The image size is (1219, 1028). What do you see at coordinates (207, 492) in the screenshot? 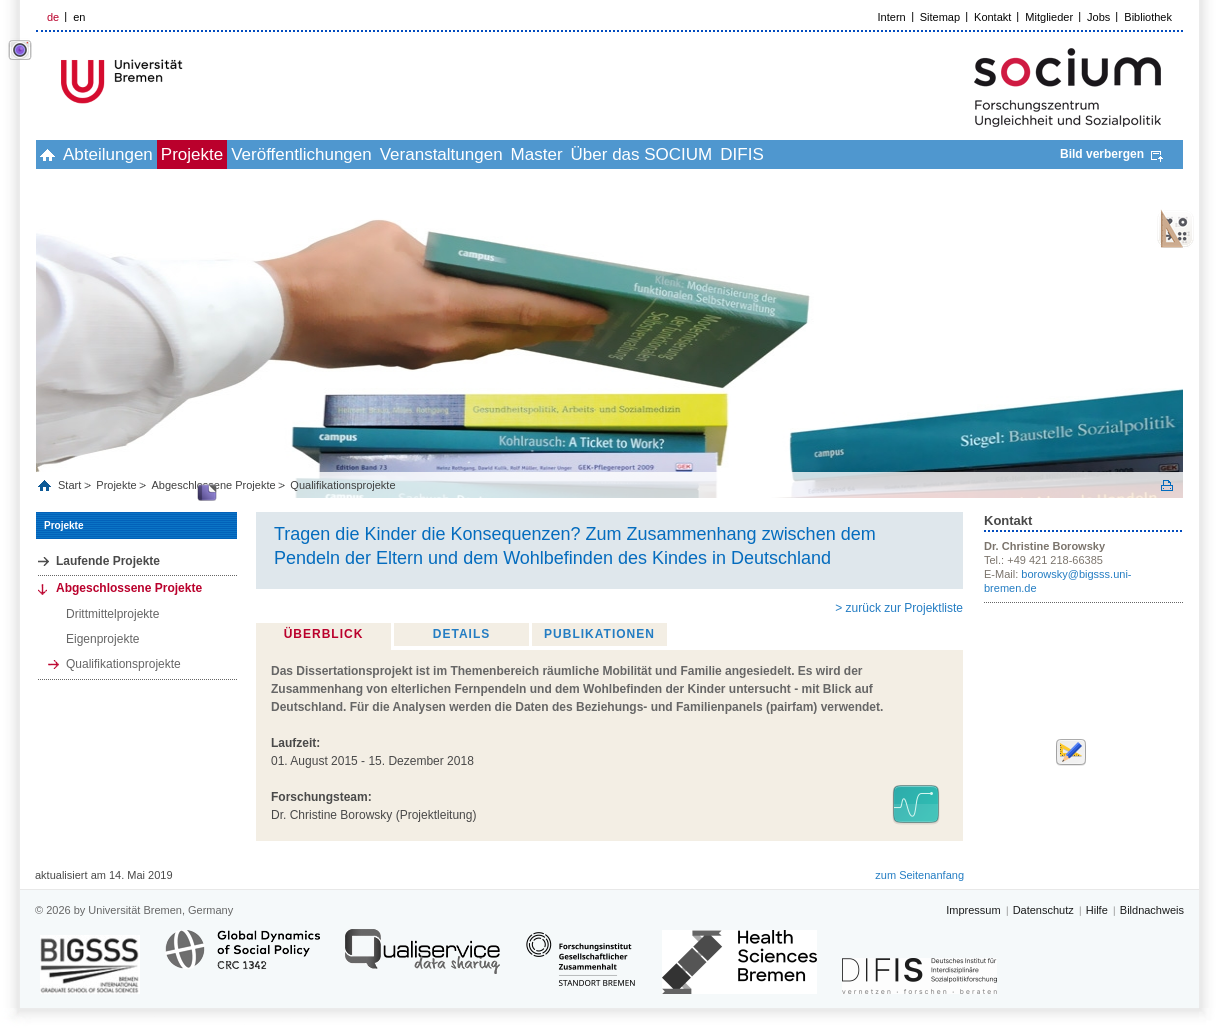
I see `change desktop wallpaper settings` at bounding box center [207, 492].